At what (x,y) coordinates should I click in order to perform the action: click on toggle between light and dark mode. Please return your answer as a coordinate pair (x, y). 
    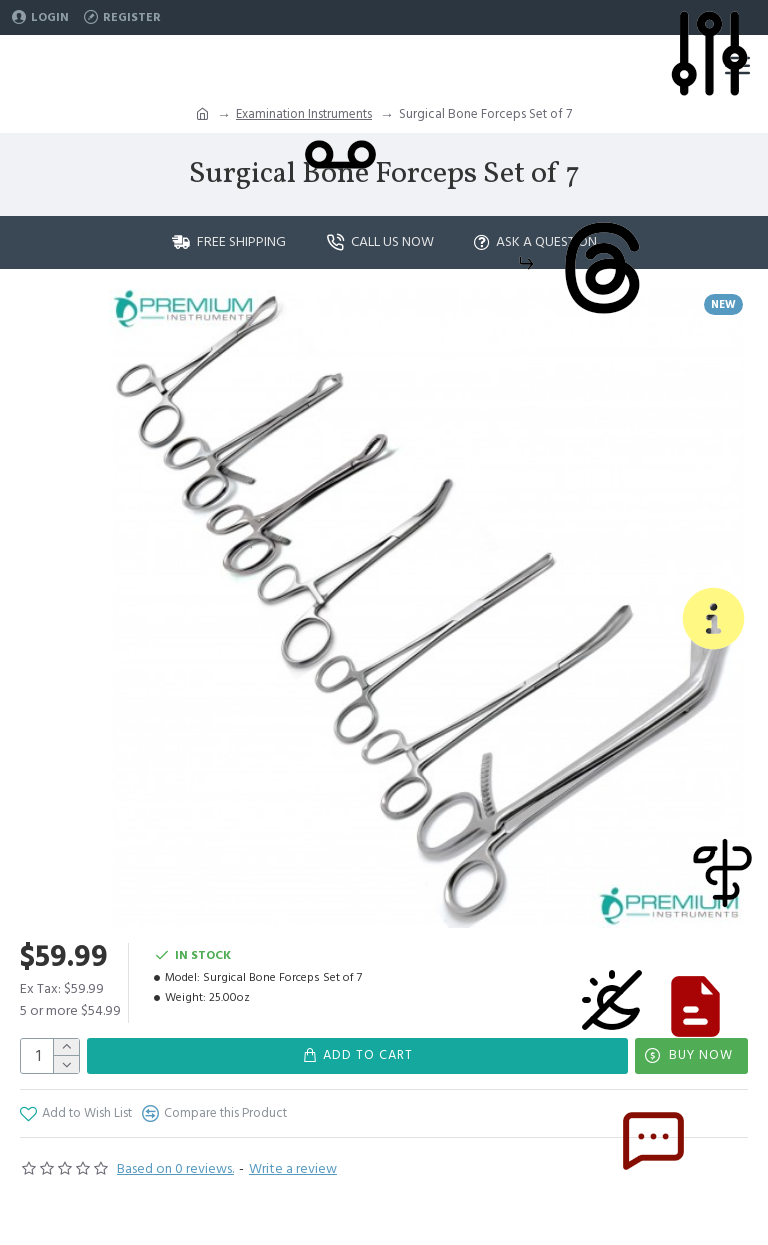
    Looking at the image, I should click on (612, 1000).